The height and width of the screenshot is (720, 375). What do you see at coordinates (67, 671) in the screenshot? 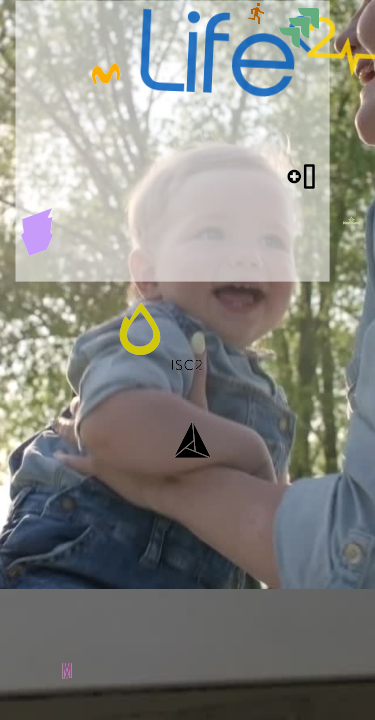
I see `open The Mighty app or website` at bounding box center [67, 671].